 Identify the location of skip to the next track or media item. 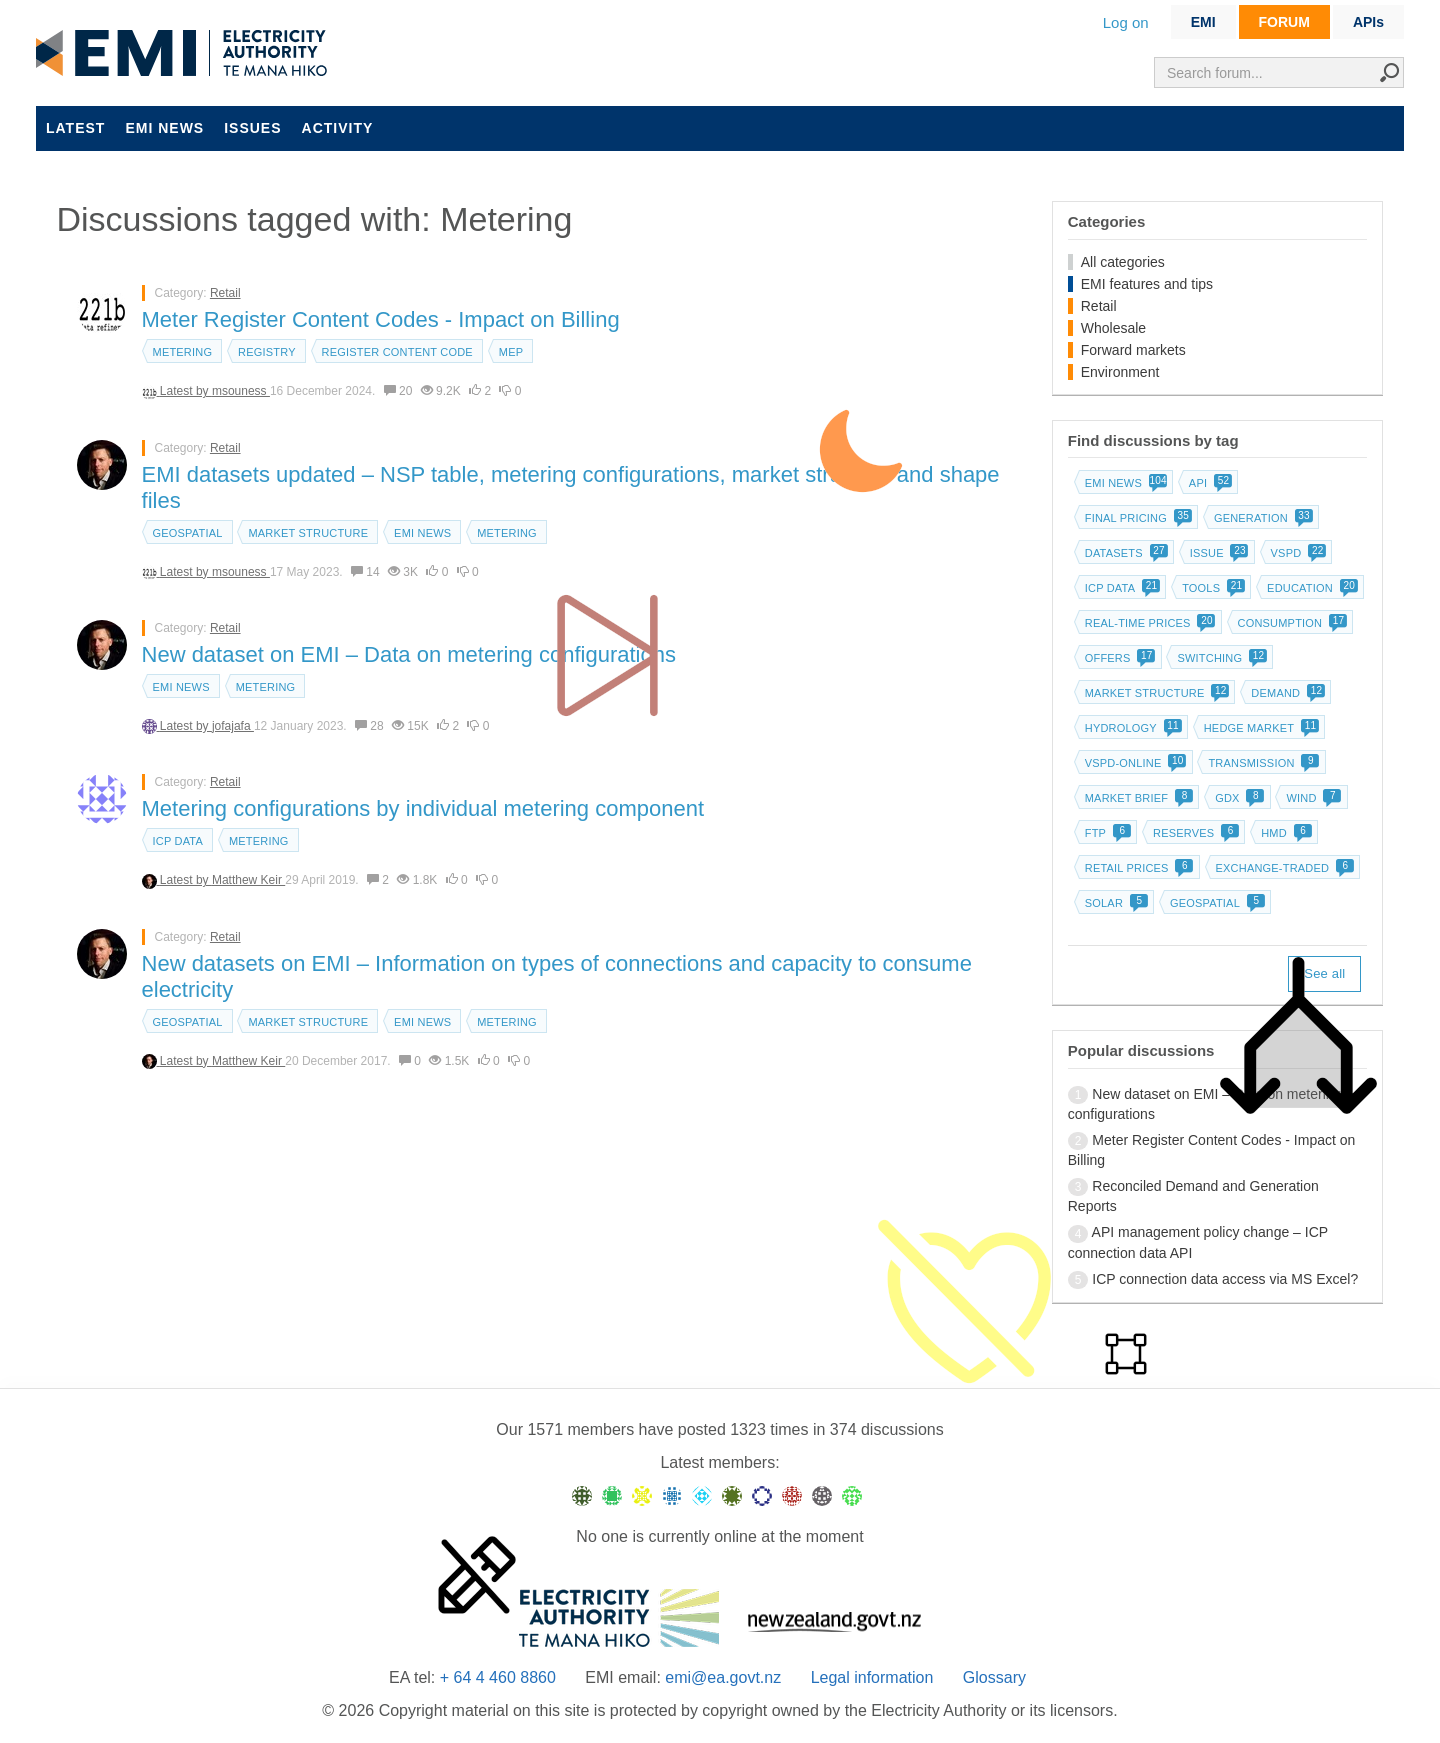
(607, 655).